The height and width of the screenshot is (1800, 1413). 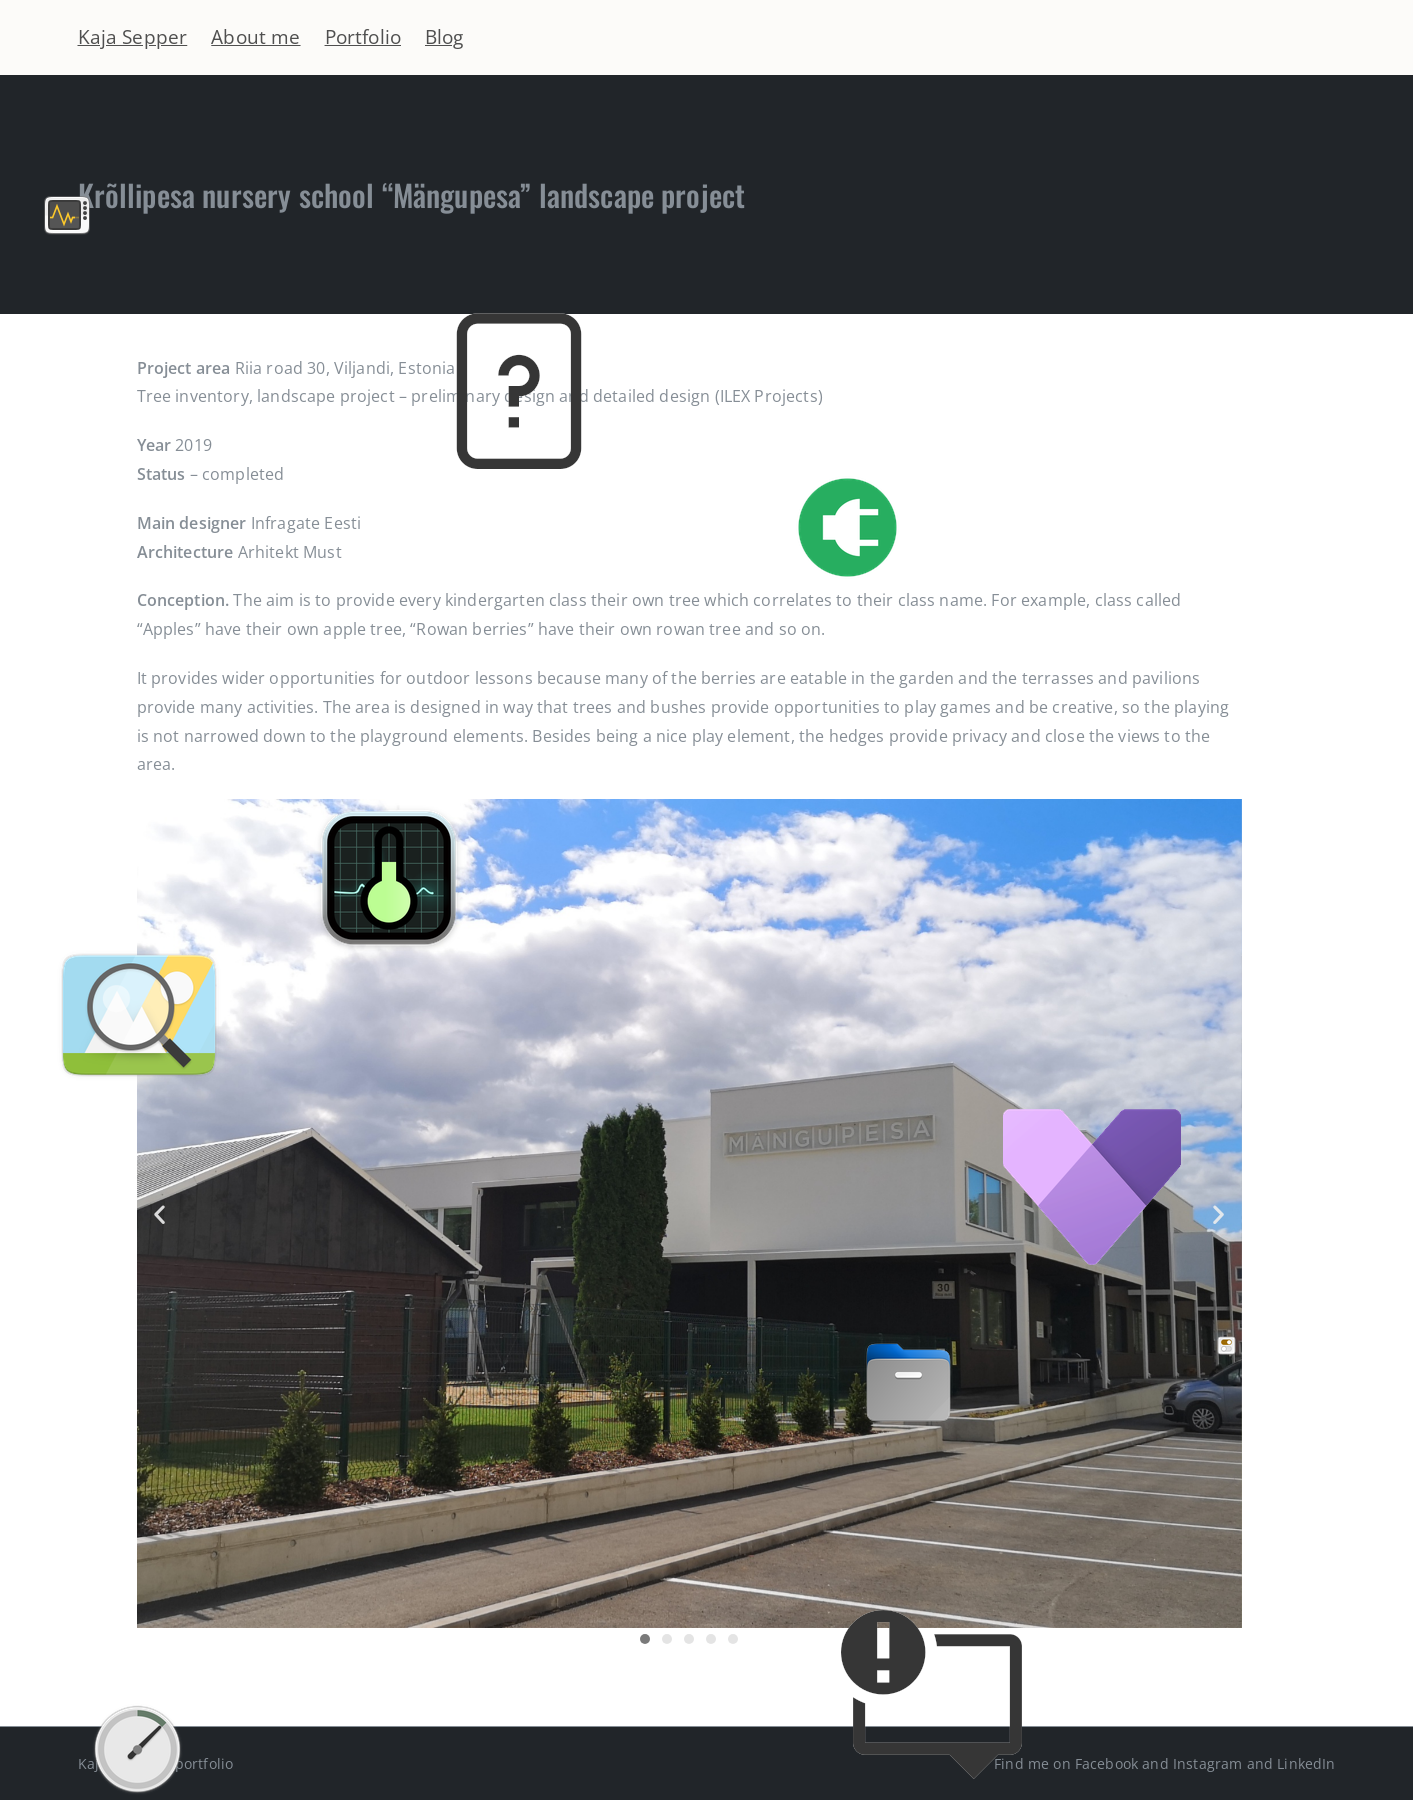 I want to click on access help documentation, so click(x=519, y=386).